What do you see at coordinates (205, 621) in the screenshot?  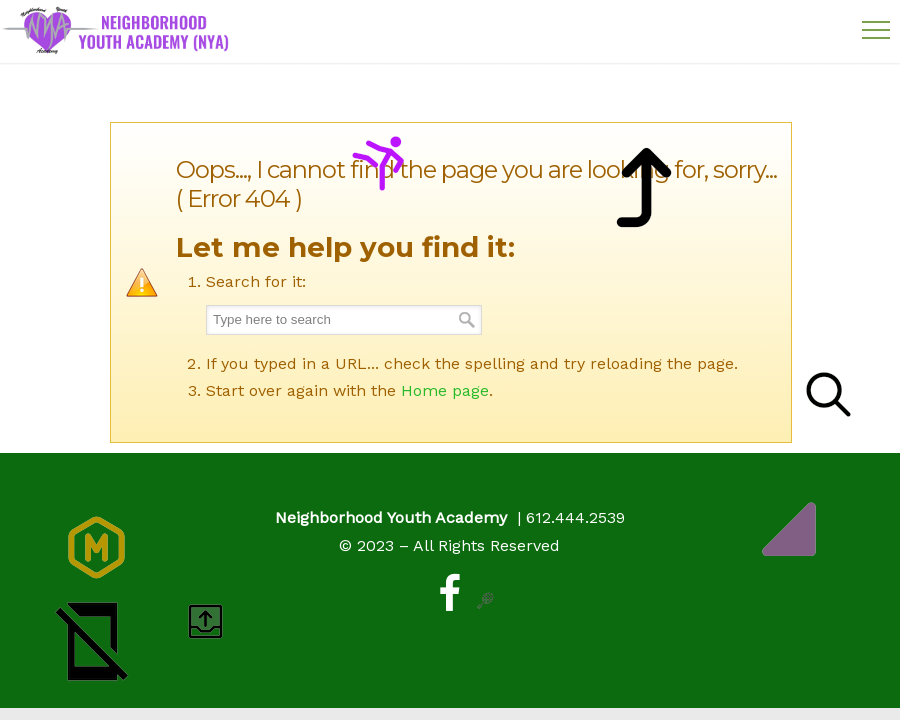 I see `upload a file from your device` at bounding box center [205, 621].